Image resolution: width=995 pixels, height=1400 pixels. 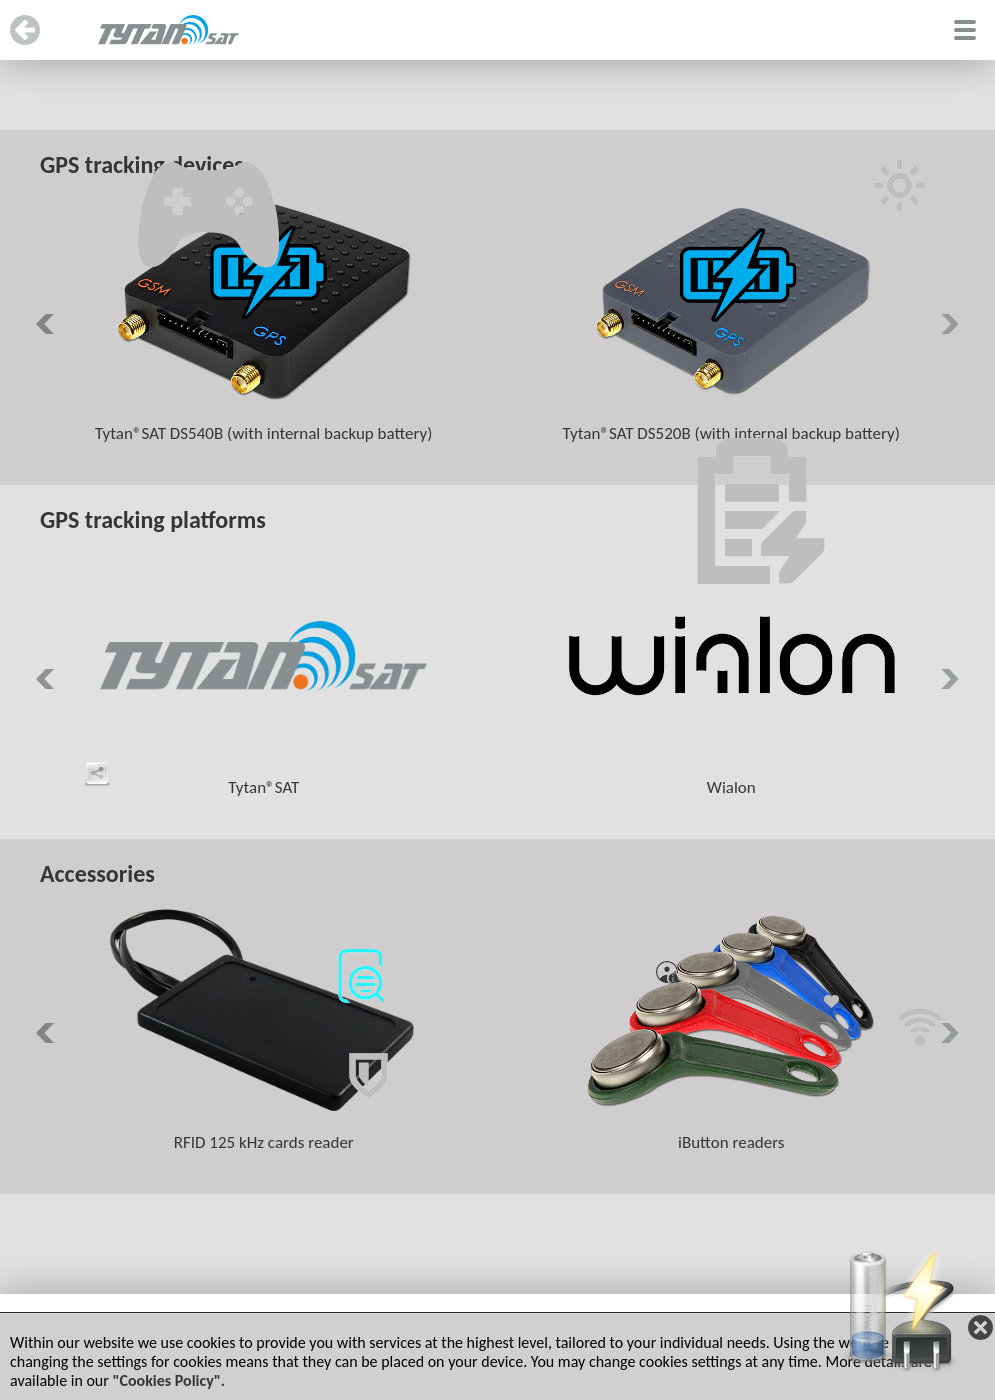 What do you see at coordinates (894, 1309) in the screenshot?
I see `battery low but currently charging` at bounding box center [894, 1309].